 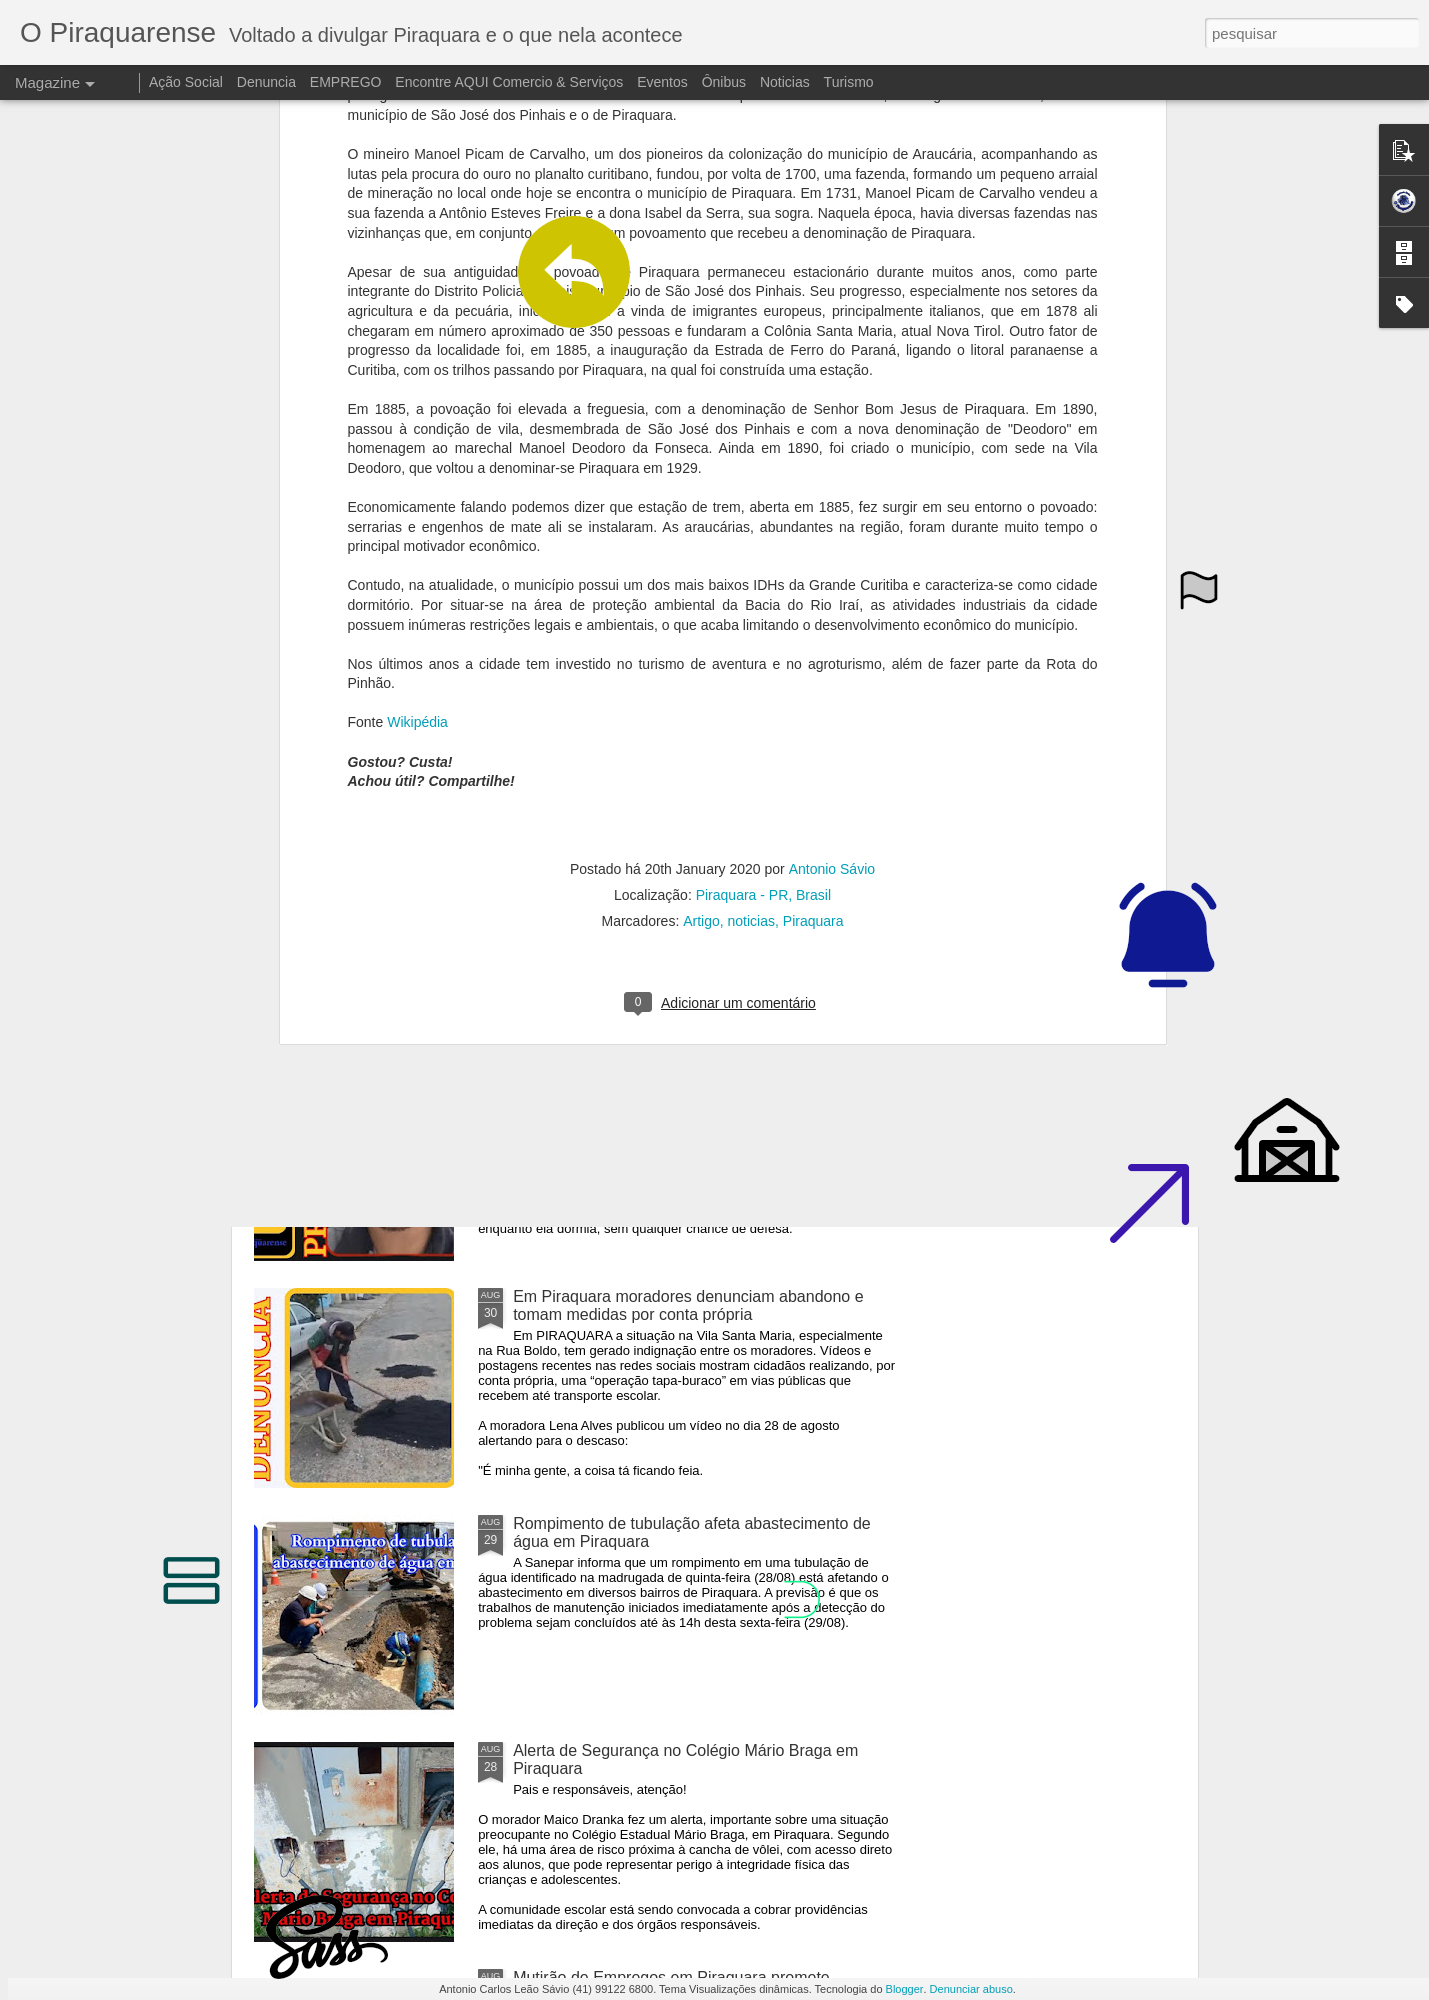 What do you see at coordinates (1168, 937) in the screenshot?
I see `indicates active notifications or alerts` at bounding box center [1168, 937].